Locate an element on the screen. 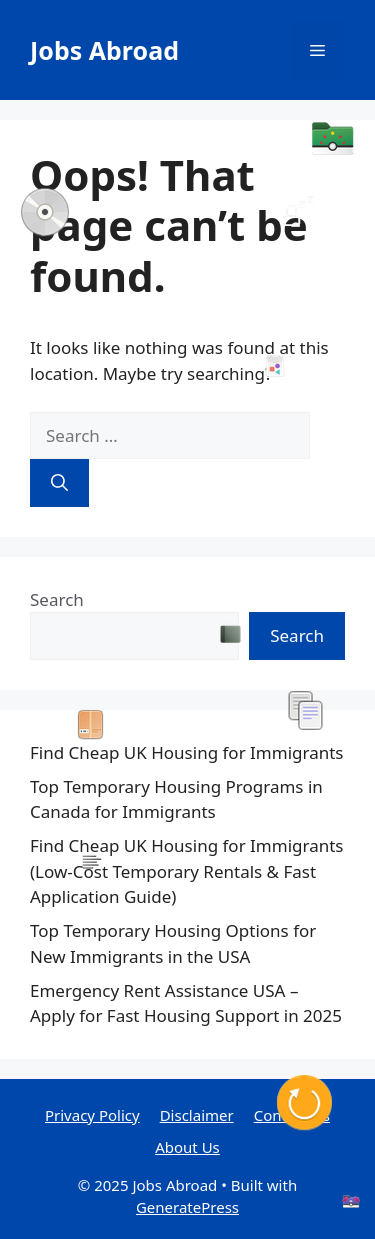 Image resolution: width=375 pixels, height=1239 pixels. open the software center to browse and install apps is located at coordinates (275, 366).